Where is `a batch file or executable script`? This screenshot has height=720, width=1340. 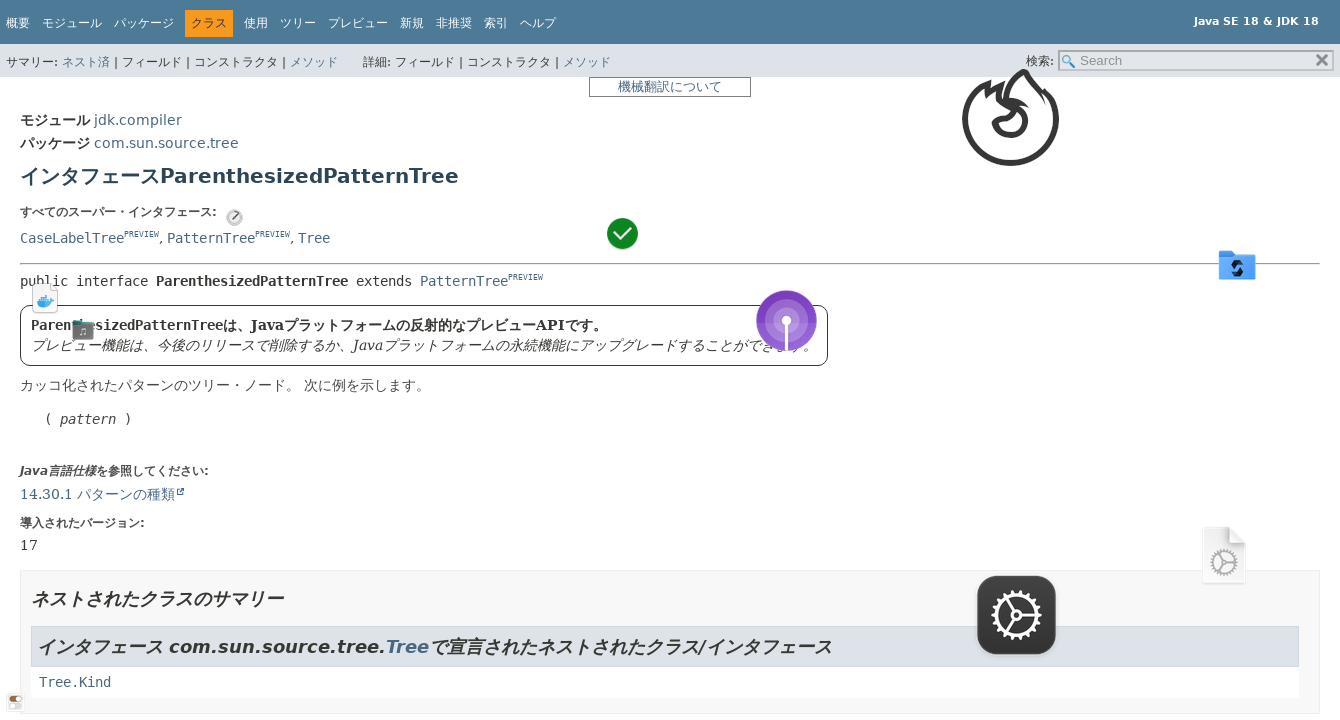 a batch file or executable script is located at coordinates (1224, 556).